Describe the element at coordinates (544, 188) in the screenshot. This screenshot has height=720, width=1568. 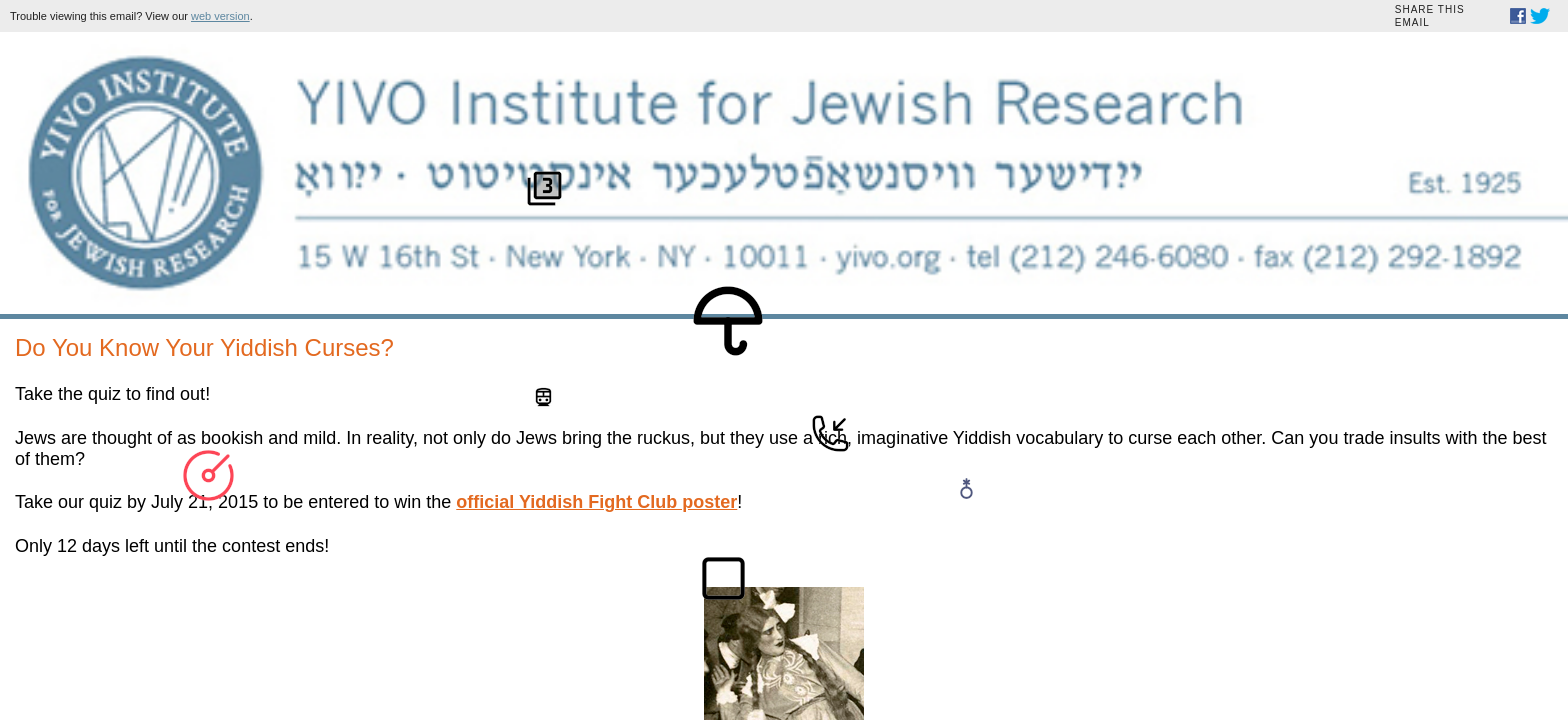
I see `select filter option 3` at that location.